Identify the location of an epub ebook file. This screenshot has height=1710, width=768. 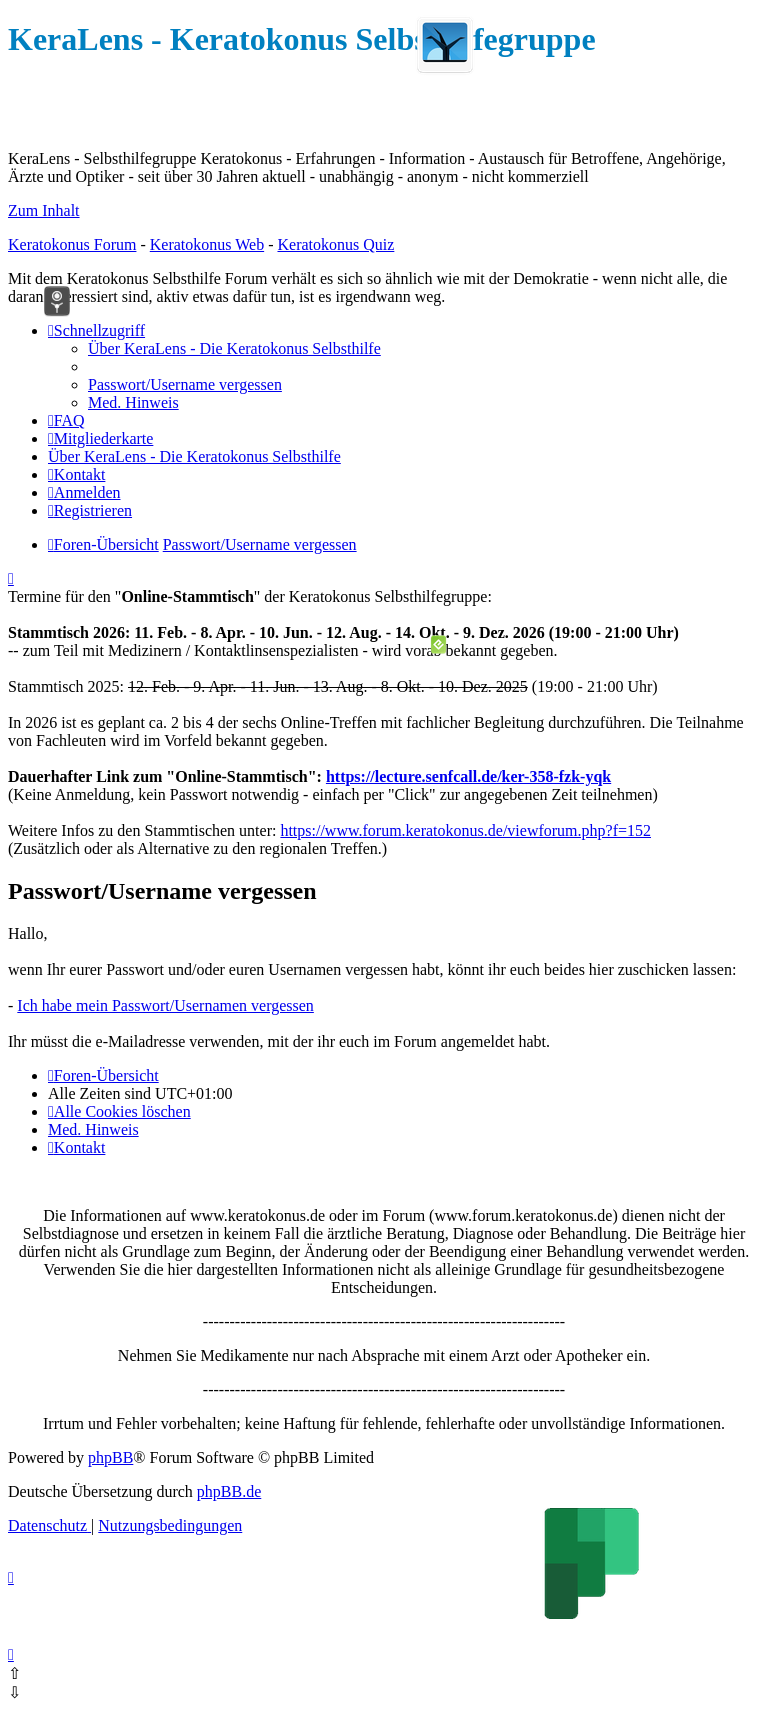
(438, 644).